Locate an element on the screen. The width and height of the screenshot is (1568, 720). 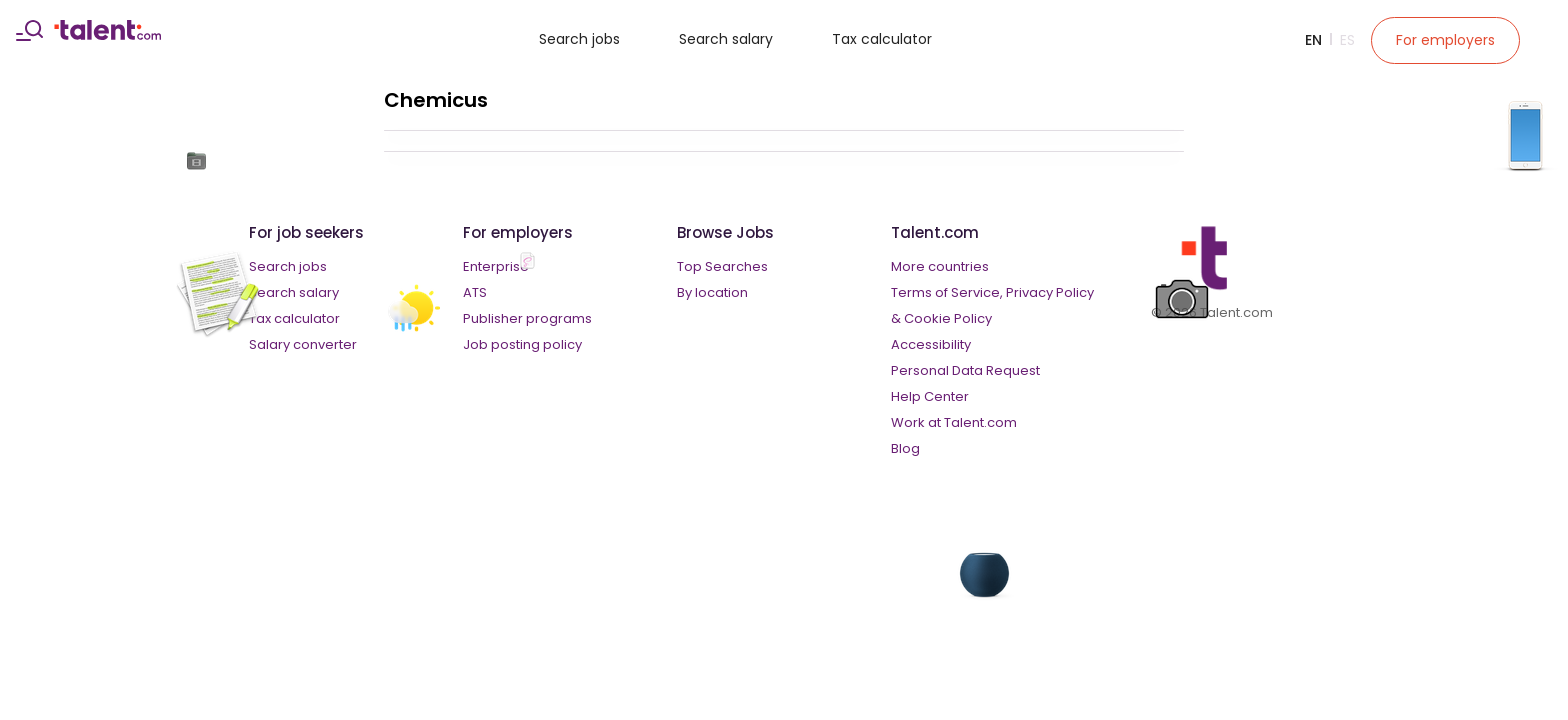
indicates rainy weather with daytime sun breaks is located at coordinates (414, 308).